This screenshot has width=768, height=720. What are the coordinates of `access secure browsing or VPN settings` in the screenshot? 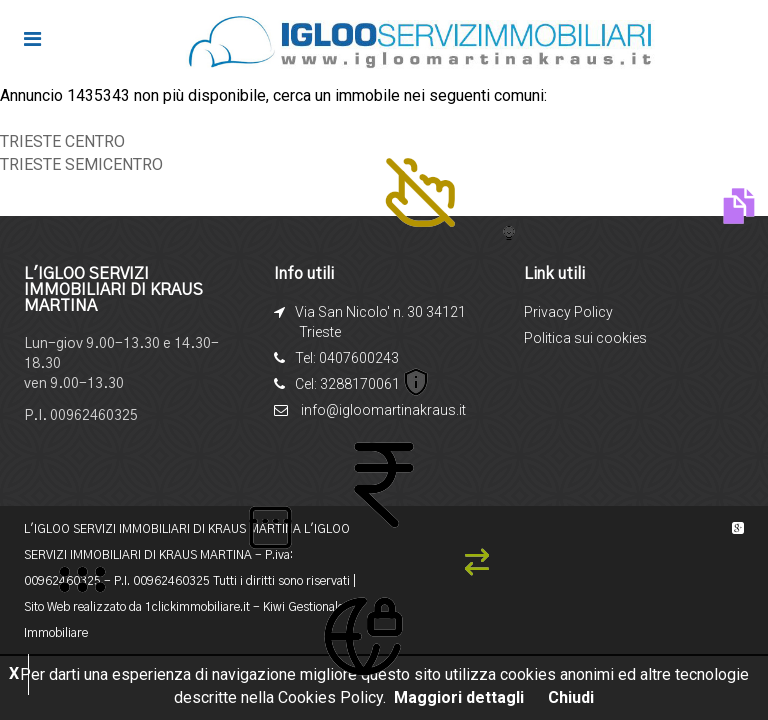 It's located at (363, 636).